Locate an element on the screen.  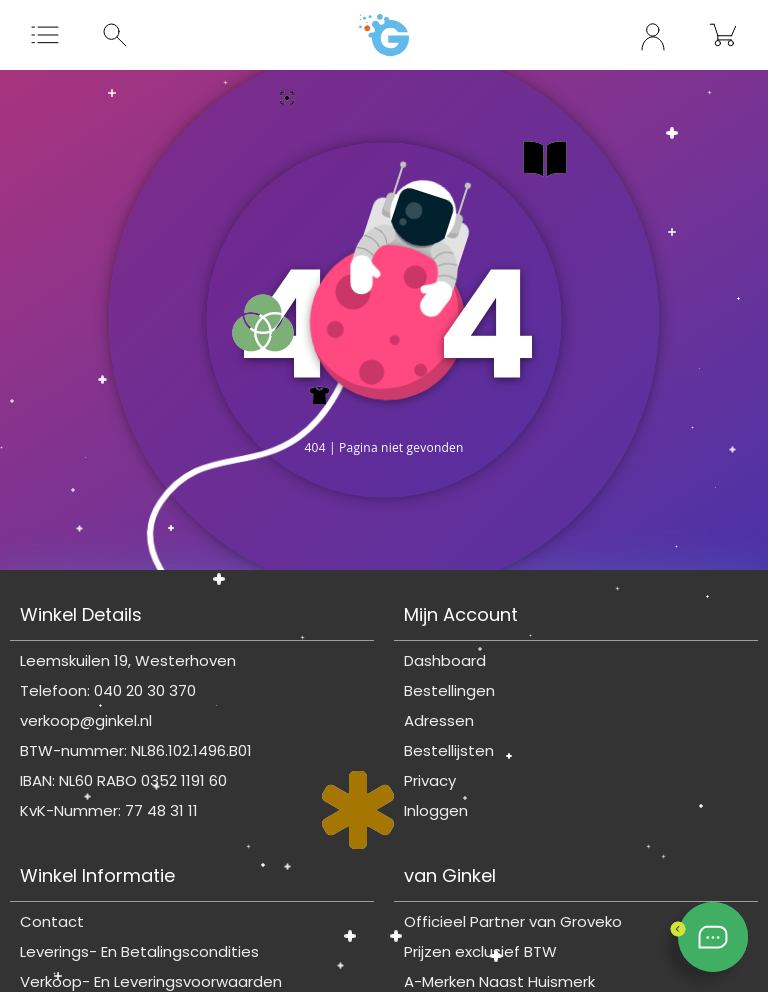
adjust color filter settings is located at coordinates (263, 323).